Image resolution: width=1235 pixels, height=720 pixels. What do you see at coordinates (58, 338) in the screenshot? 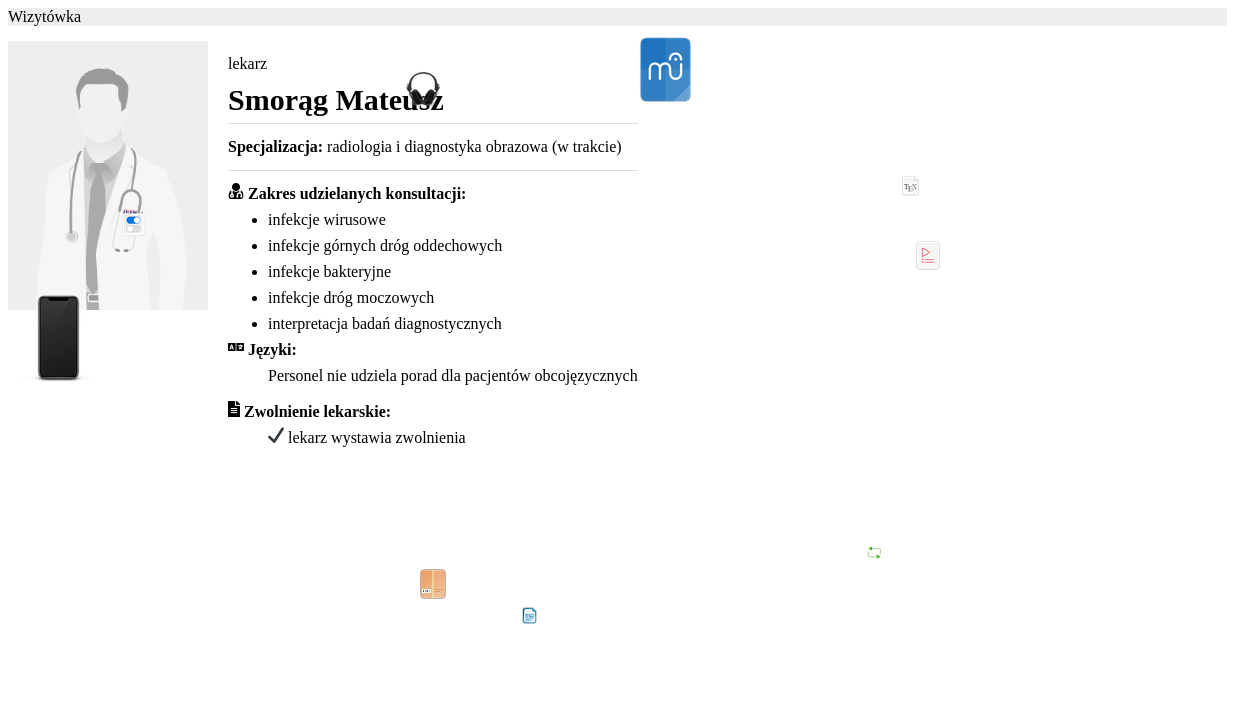
I see `connected iPhone device` at bounding box center [58, 338].